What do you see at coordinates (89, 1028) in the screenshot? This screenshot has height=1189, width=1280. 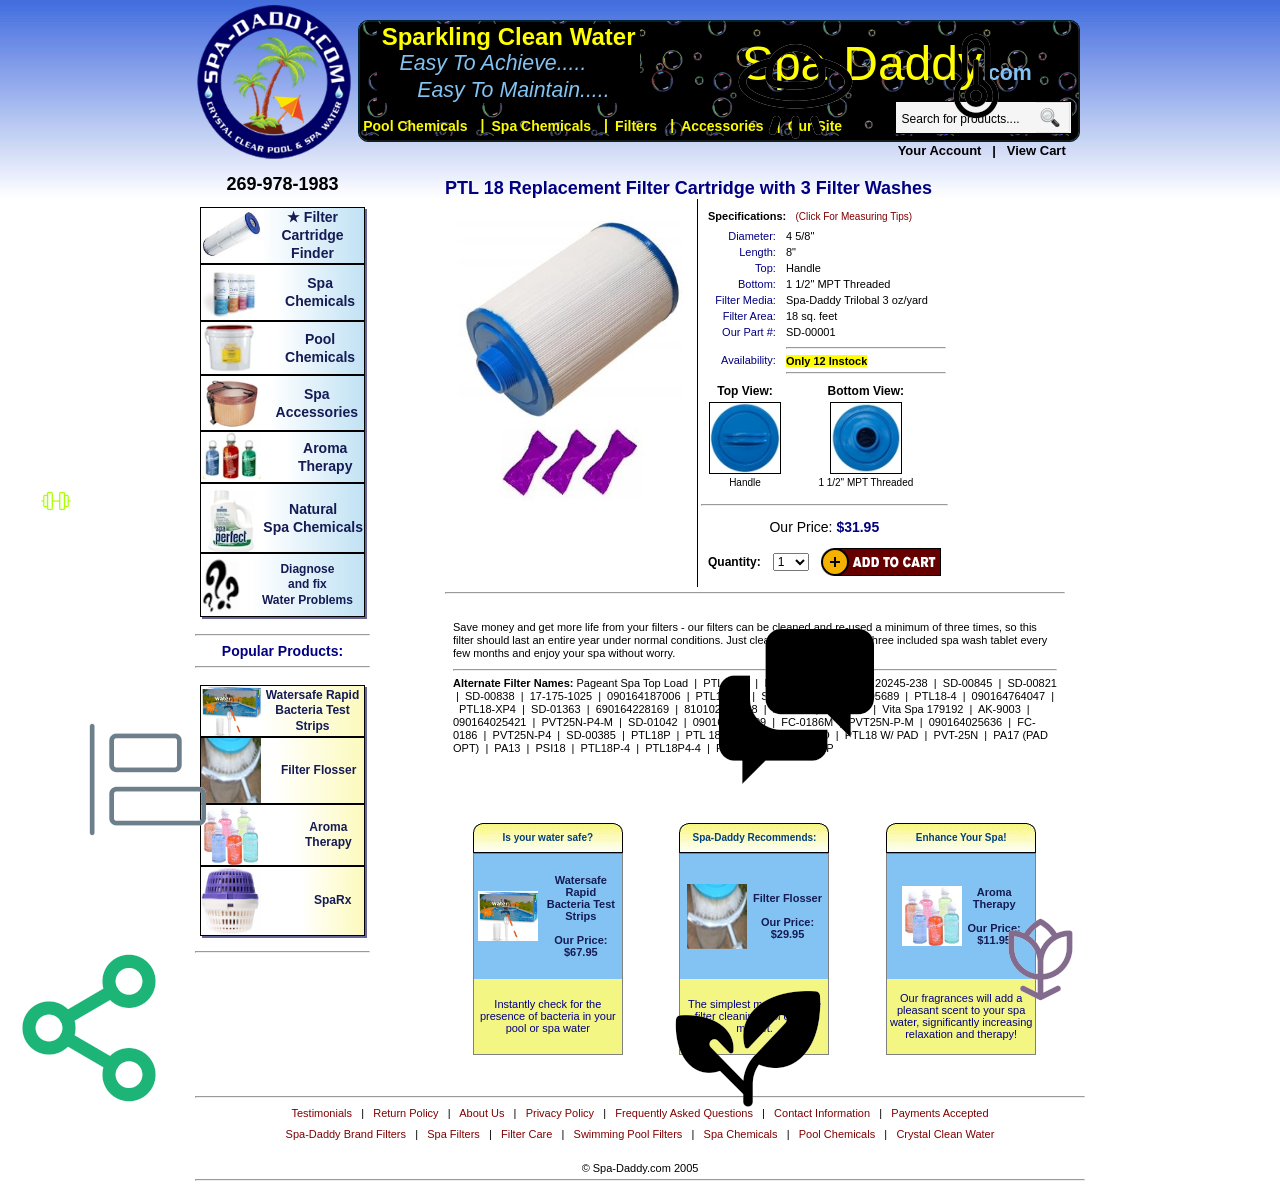 I see `share content with others` at bounding box center [89, 1028].